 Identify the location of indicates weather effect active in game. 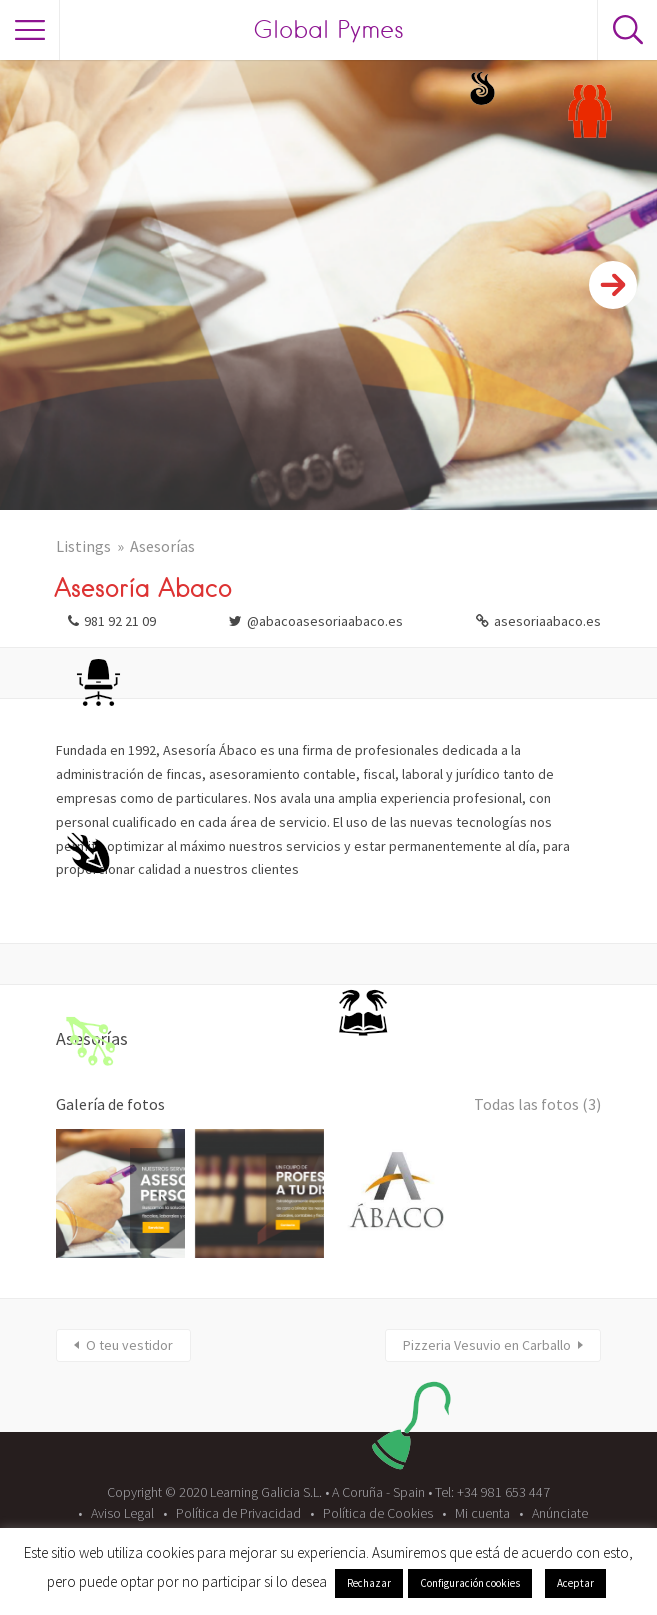
(482, 88).